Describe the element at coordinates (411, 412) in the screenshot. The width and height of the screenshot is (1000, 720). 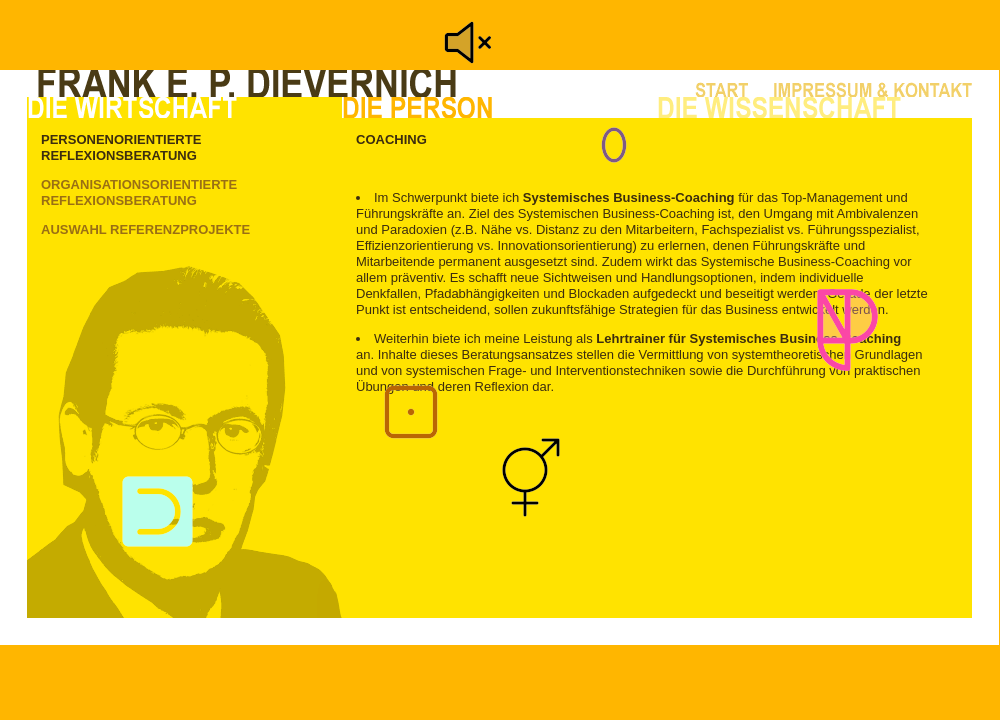
I see `indicates a random selection or dice roll result of one` at that location.